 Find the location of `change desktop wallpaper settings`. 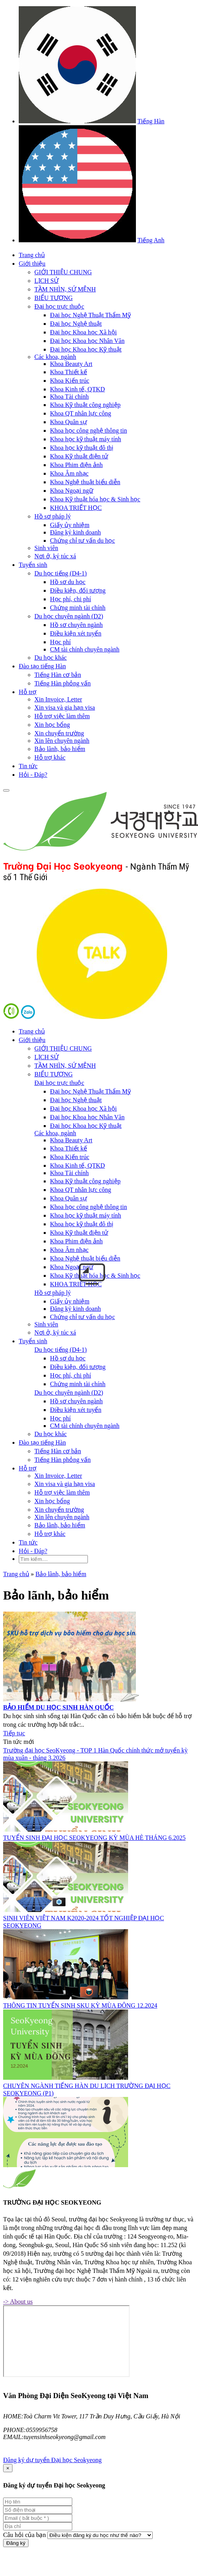

change desktop wallpaper settings is located at coordinates (92, 1273).